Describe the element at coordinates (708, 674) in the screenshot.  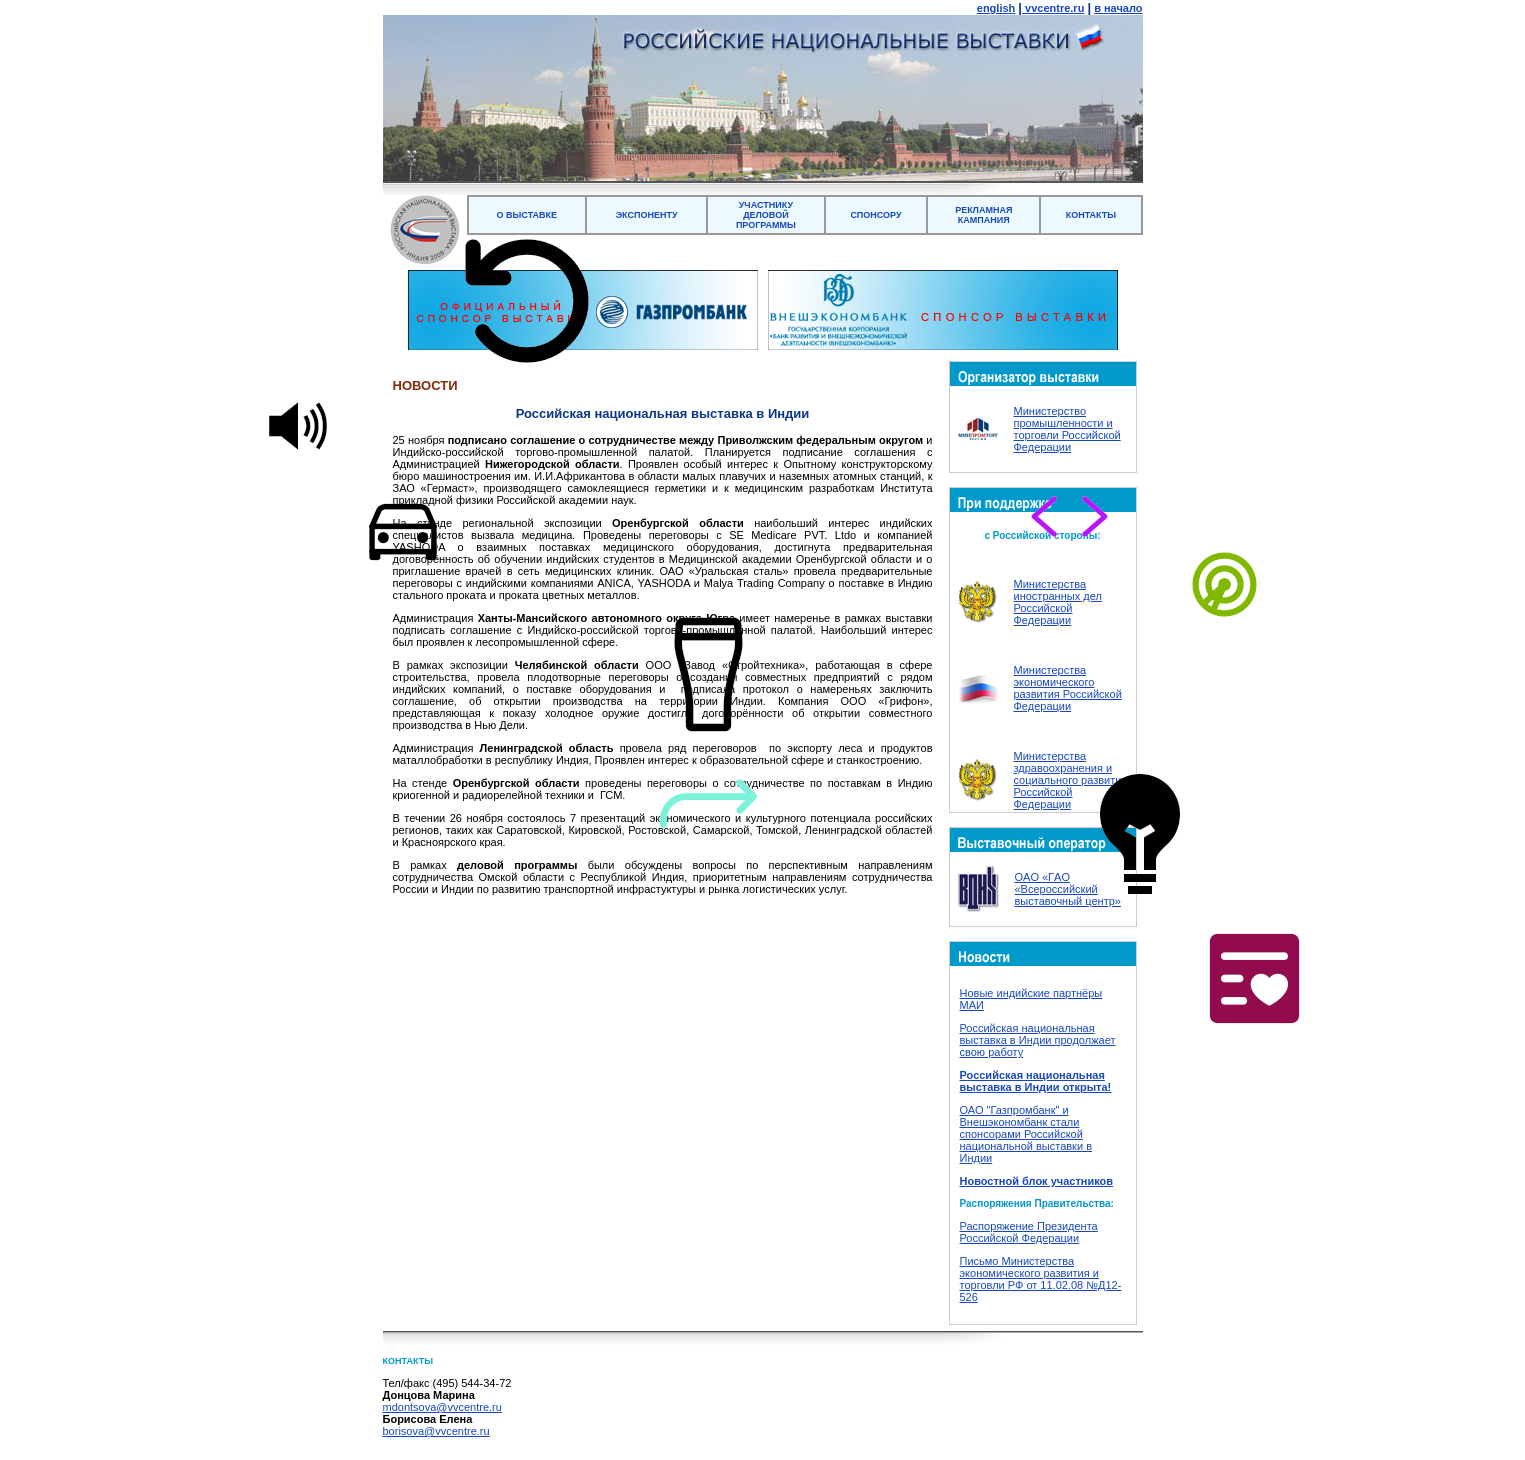
I see `view drink menu or beverage options` at that location.